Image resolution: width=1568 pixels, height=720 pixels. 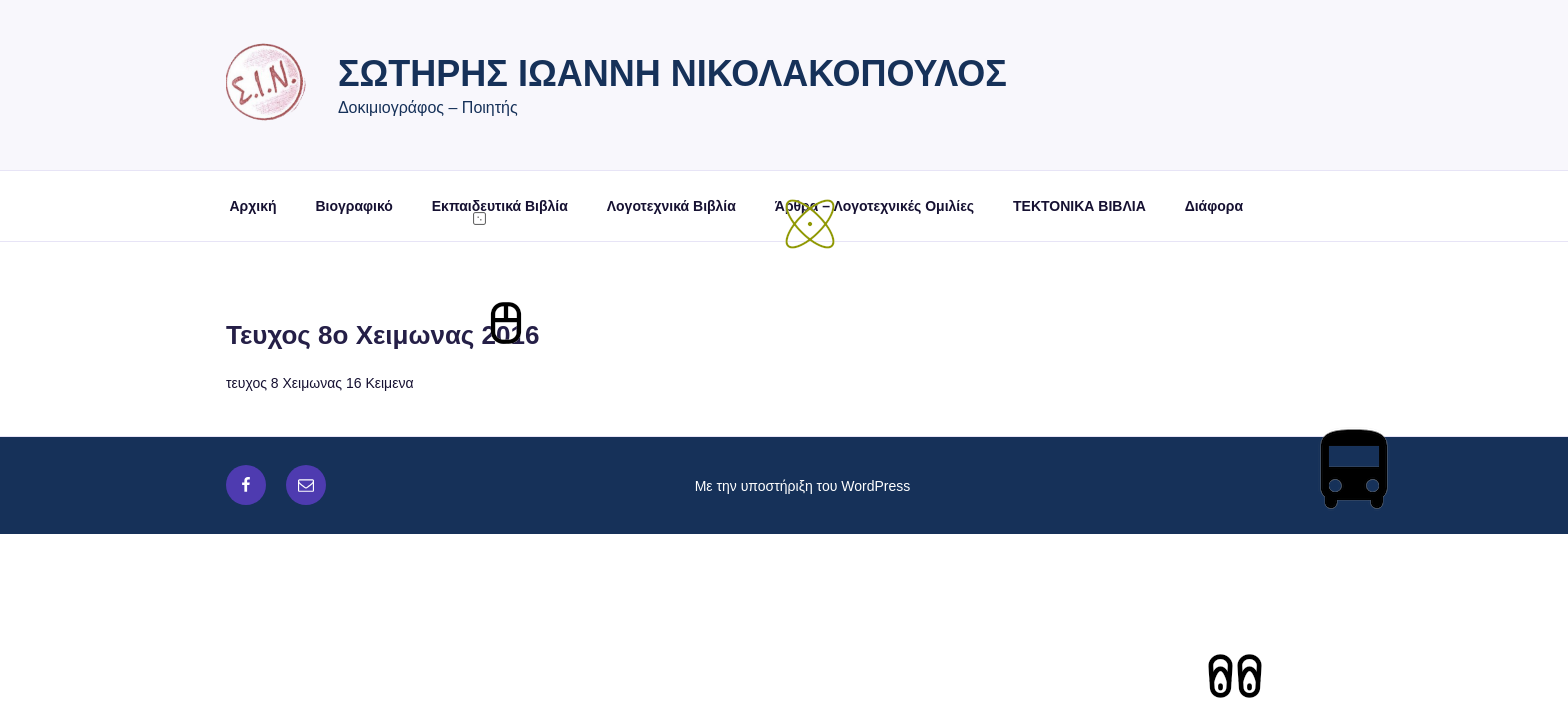 What do you see at coordinates (506, 323) in the screenshot?
I see `indicates mouse input device connected` at bounding box center [506, 323].